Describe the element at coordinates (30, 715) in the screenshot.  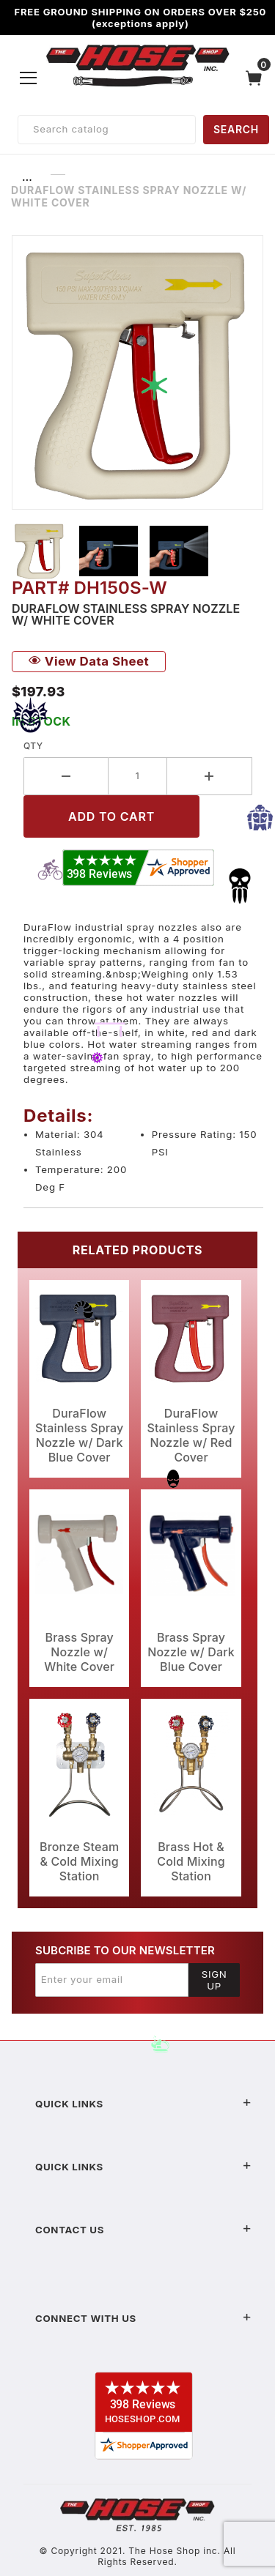
I see `encounter a fish monster enemy` at that location.